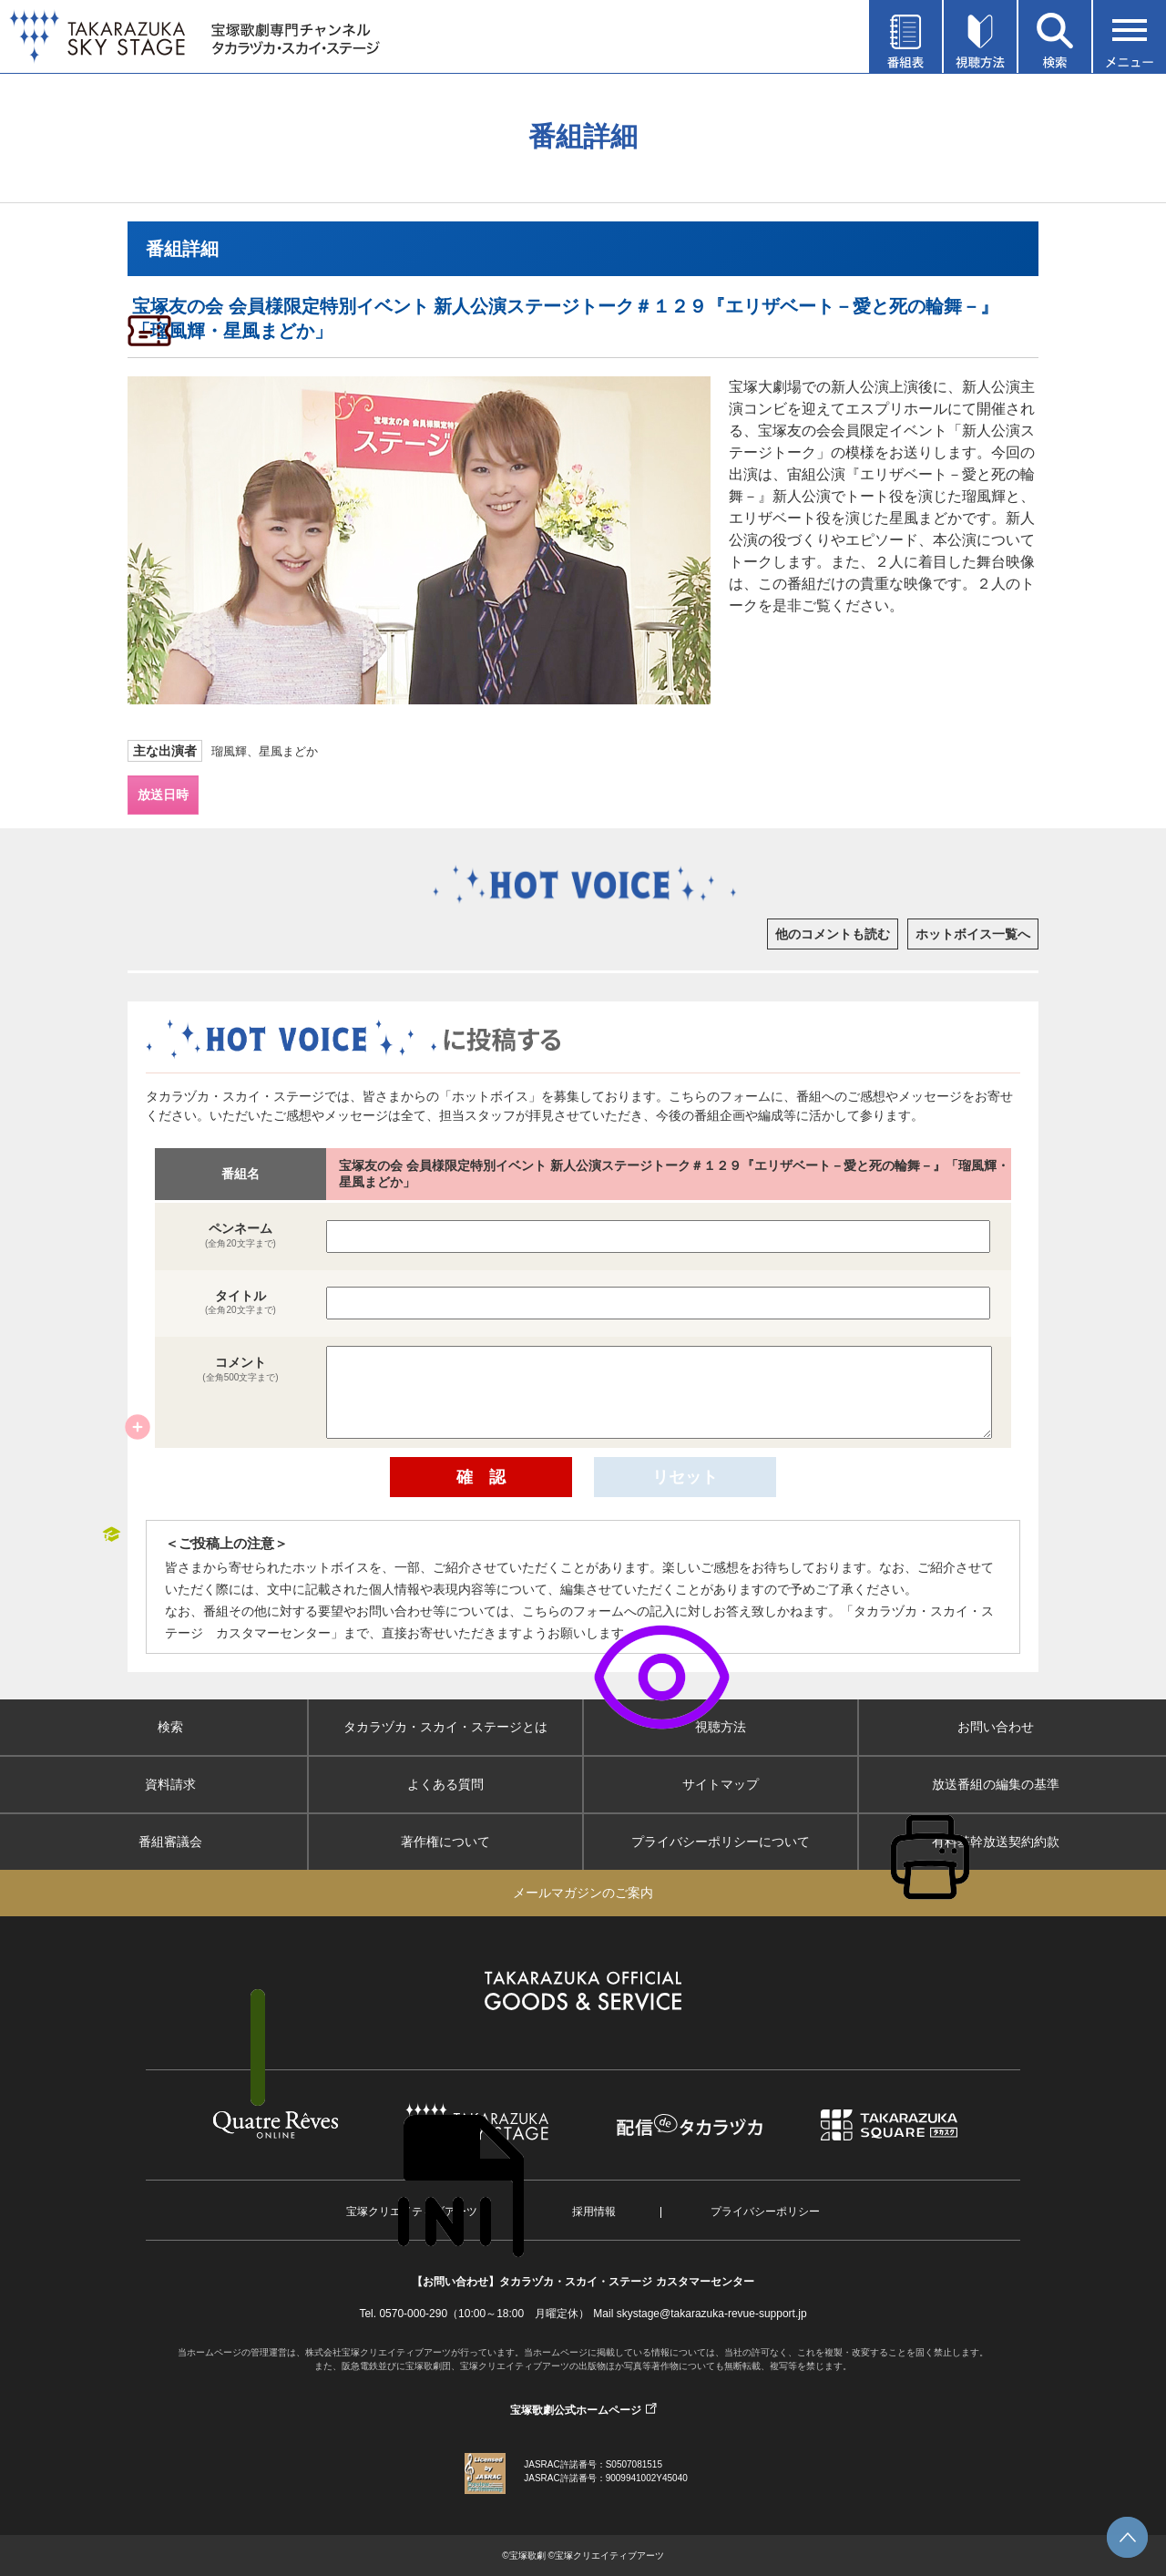  I want to click on add a new item, so click(138, 1427).